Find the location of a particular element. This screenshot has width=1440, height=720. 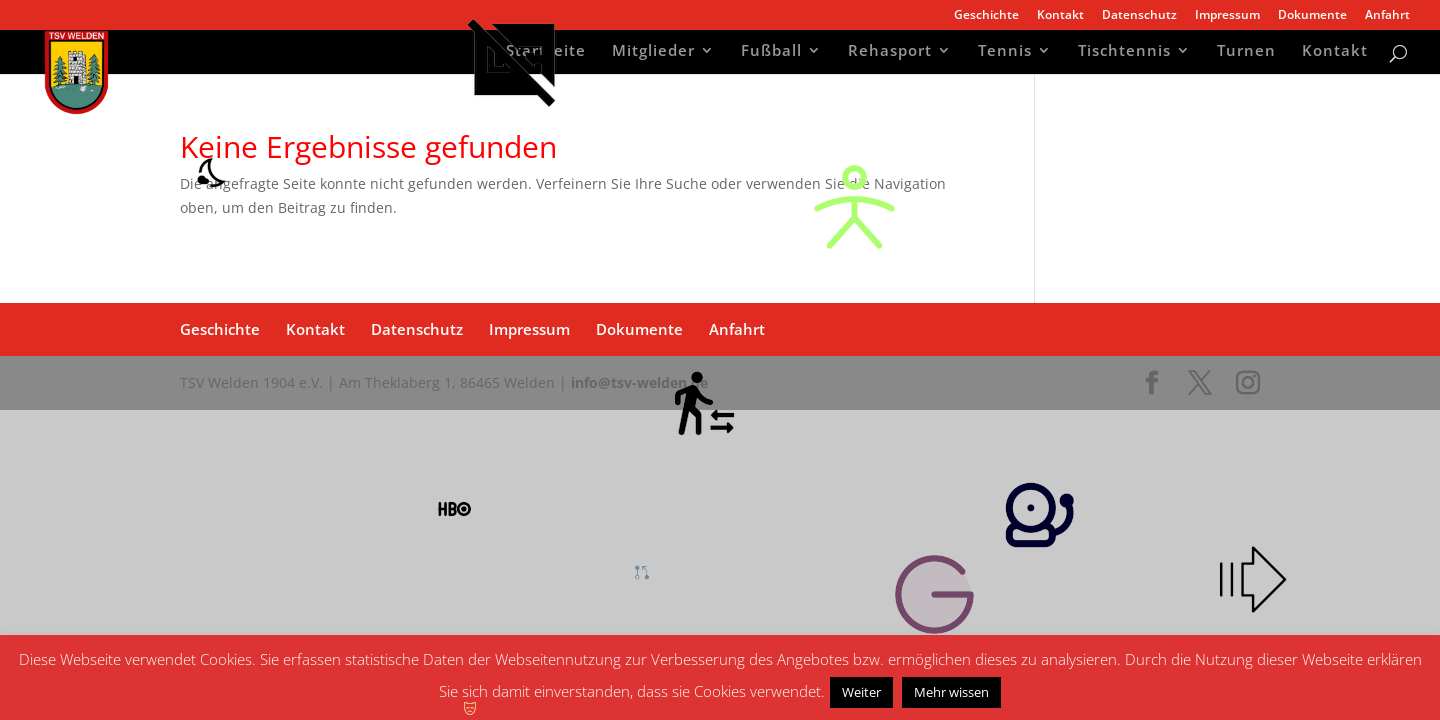

select sad or tragedy theater mask is located at coordinates (470, 708).